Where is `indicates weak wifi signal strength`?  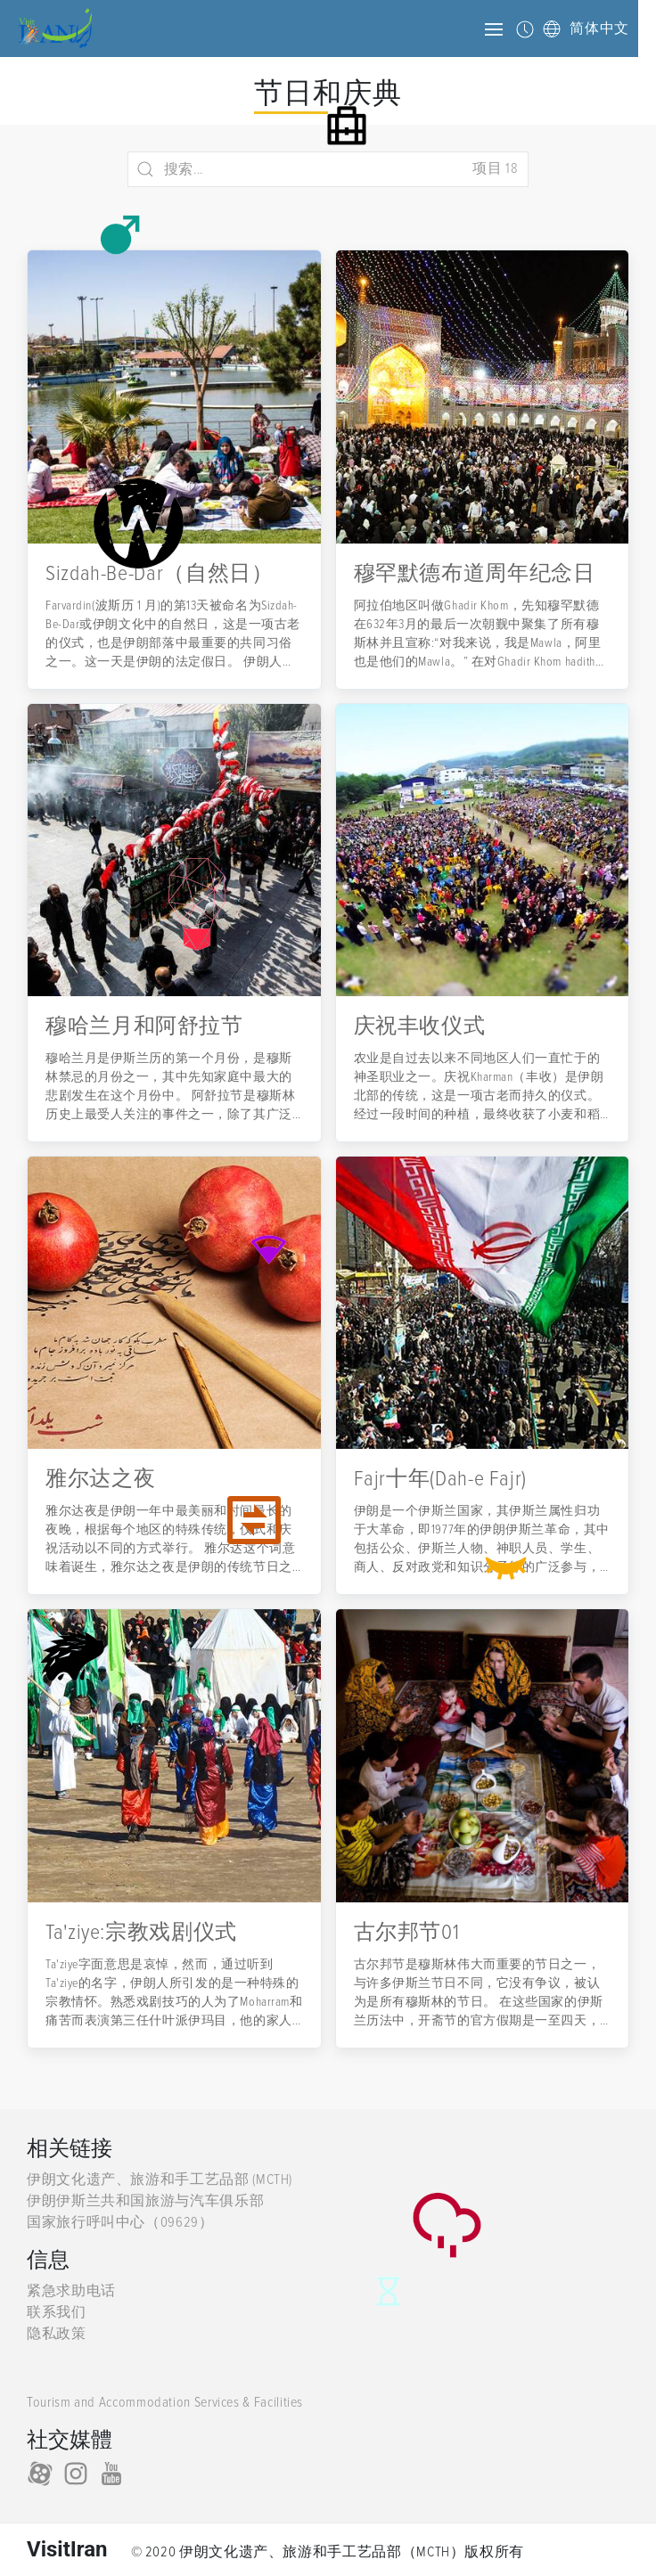 indicates weak wifi signal strength is located at coordinates (268, 1249).